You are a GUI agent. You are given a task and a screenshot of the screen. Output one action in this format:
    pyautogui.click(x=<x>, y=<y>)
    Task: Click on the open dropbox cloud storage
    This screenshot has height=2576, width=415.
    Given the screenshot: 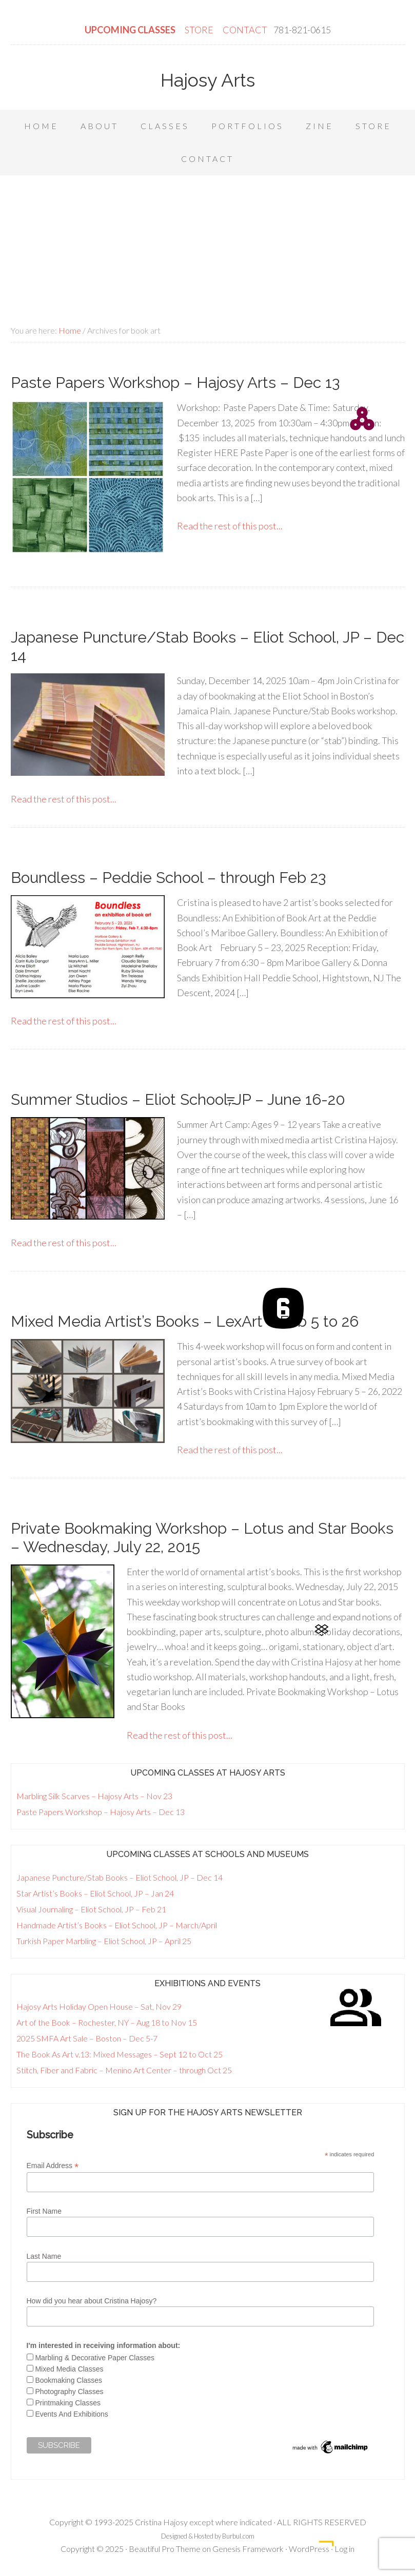 What is the action you would take?
    pyautogui.click(x=322, y=1630)
    